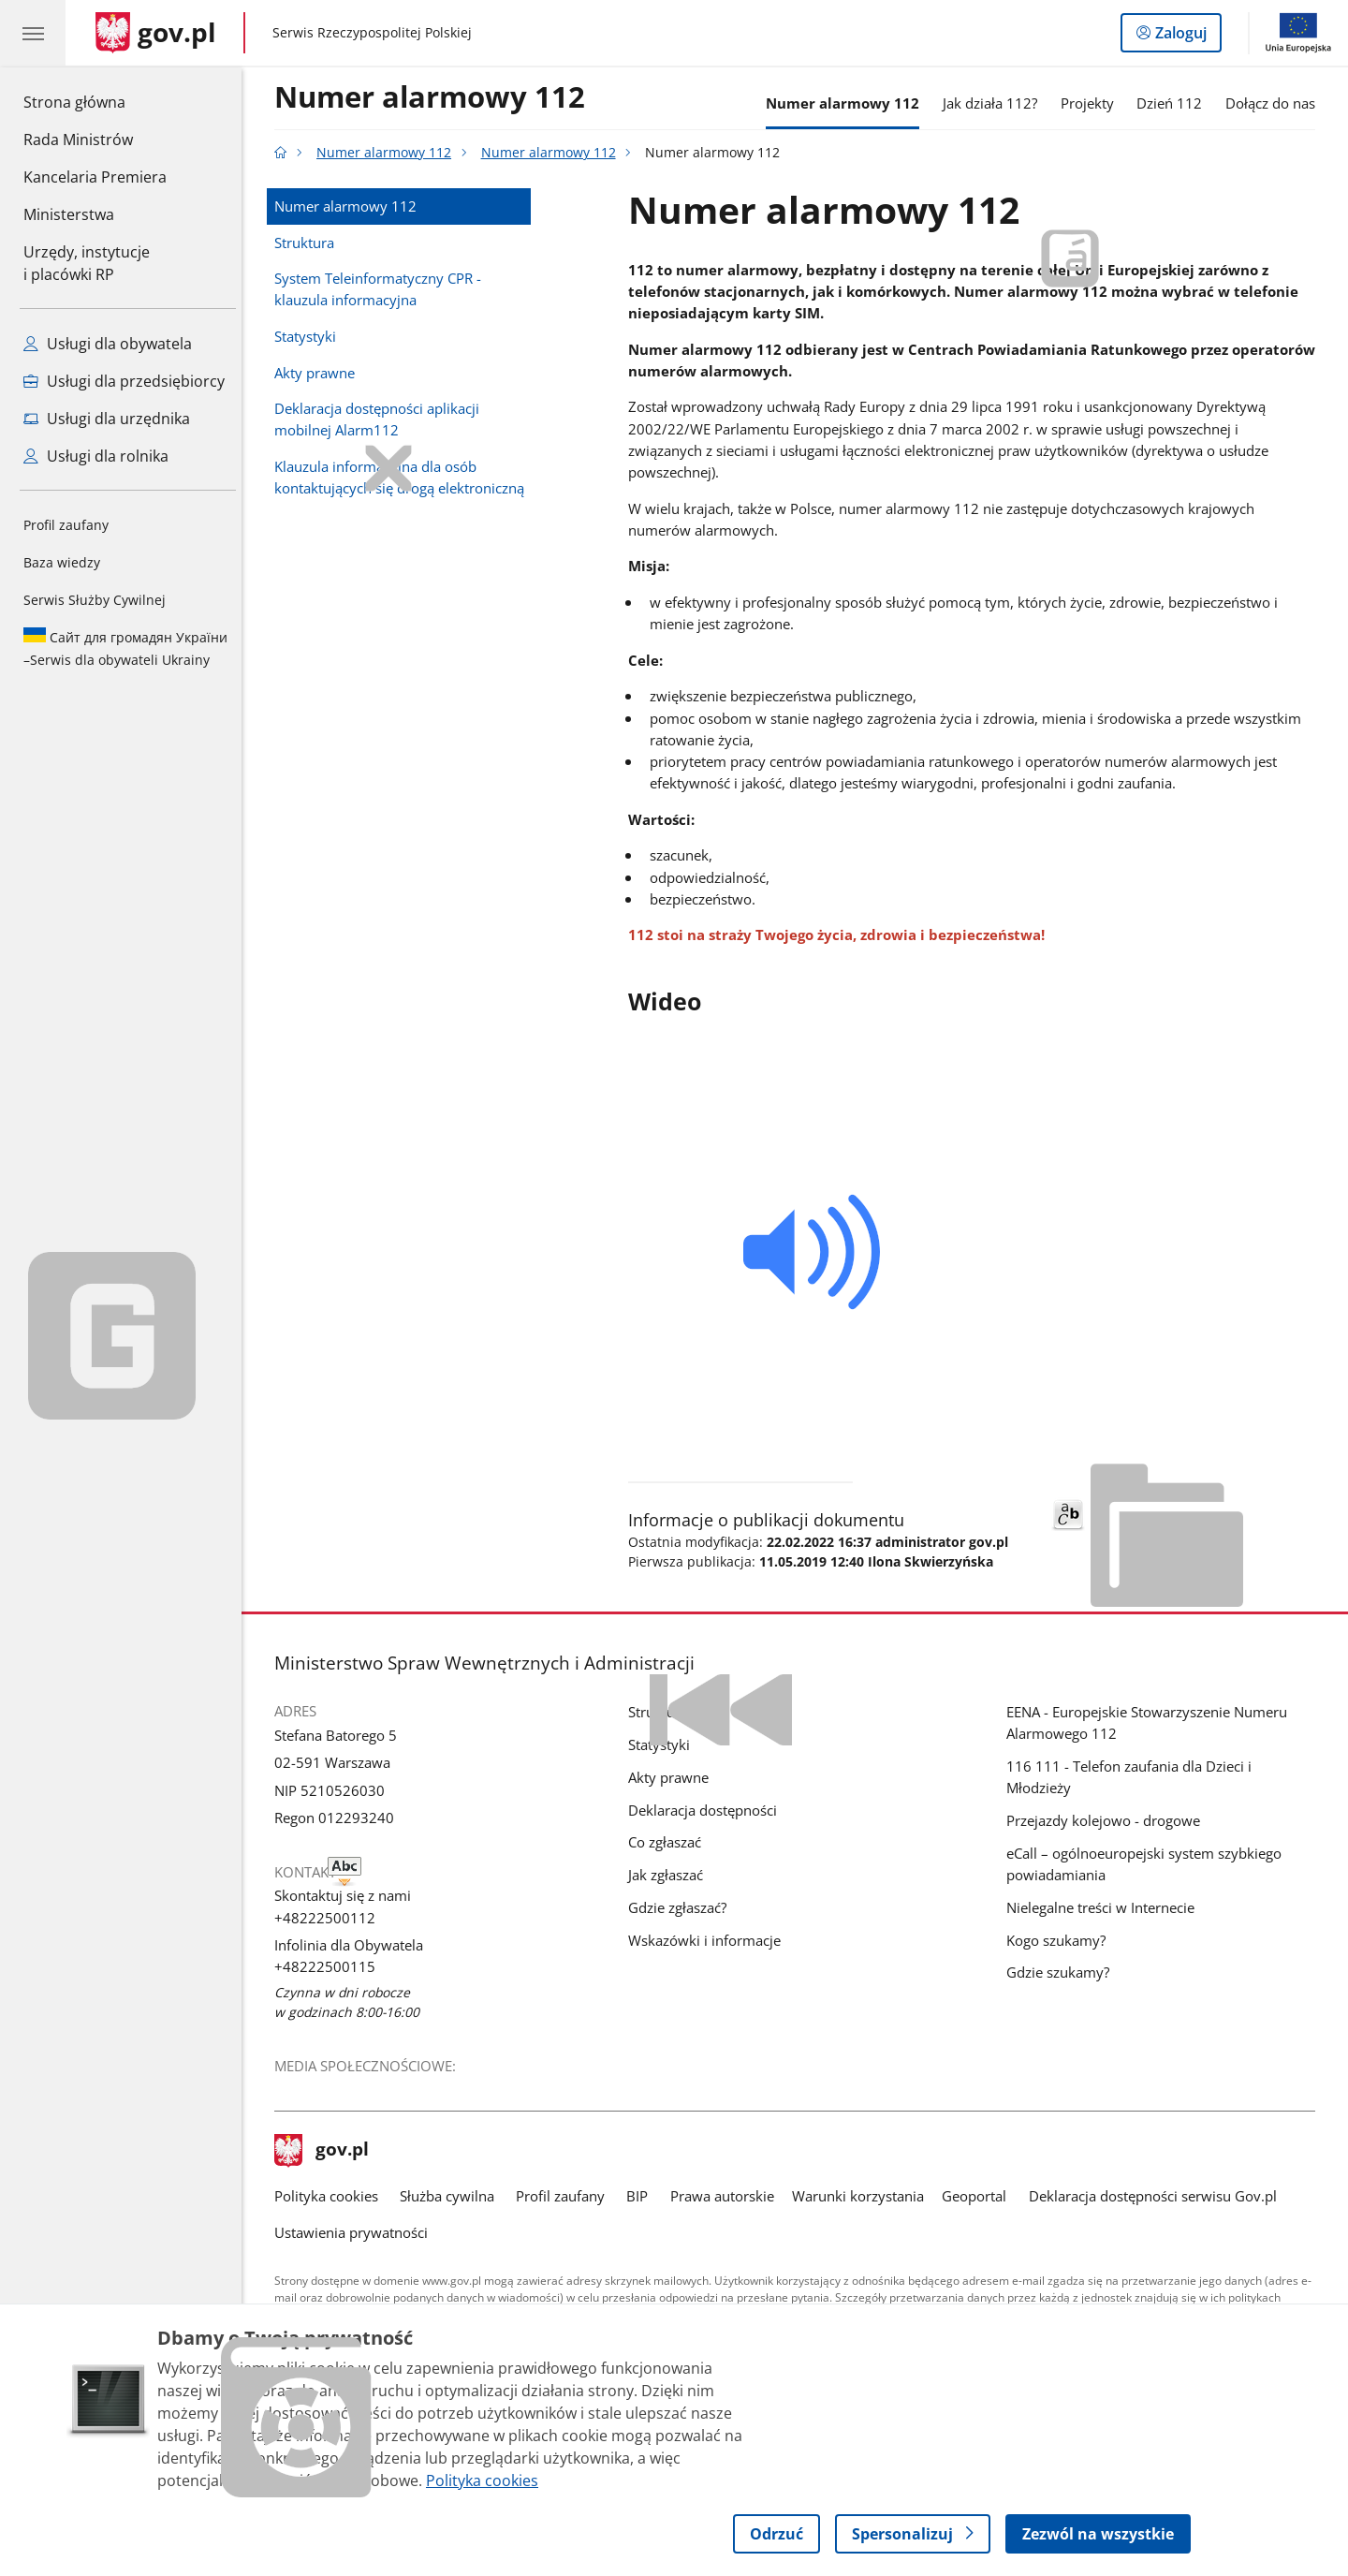 The height and width of the screenshot is (2576, 1348). I want to click on open character map application, so click(1070, 258).